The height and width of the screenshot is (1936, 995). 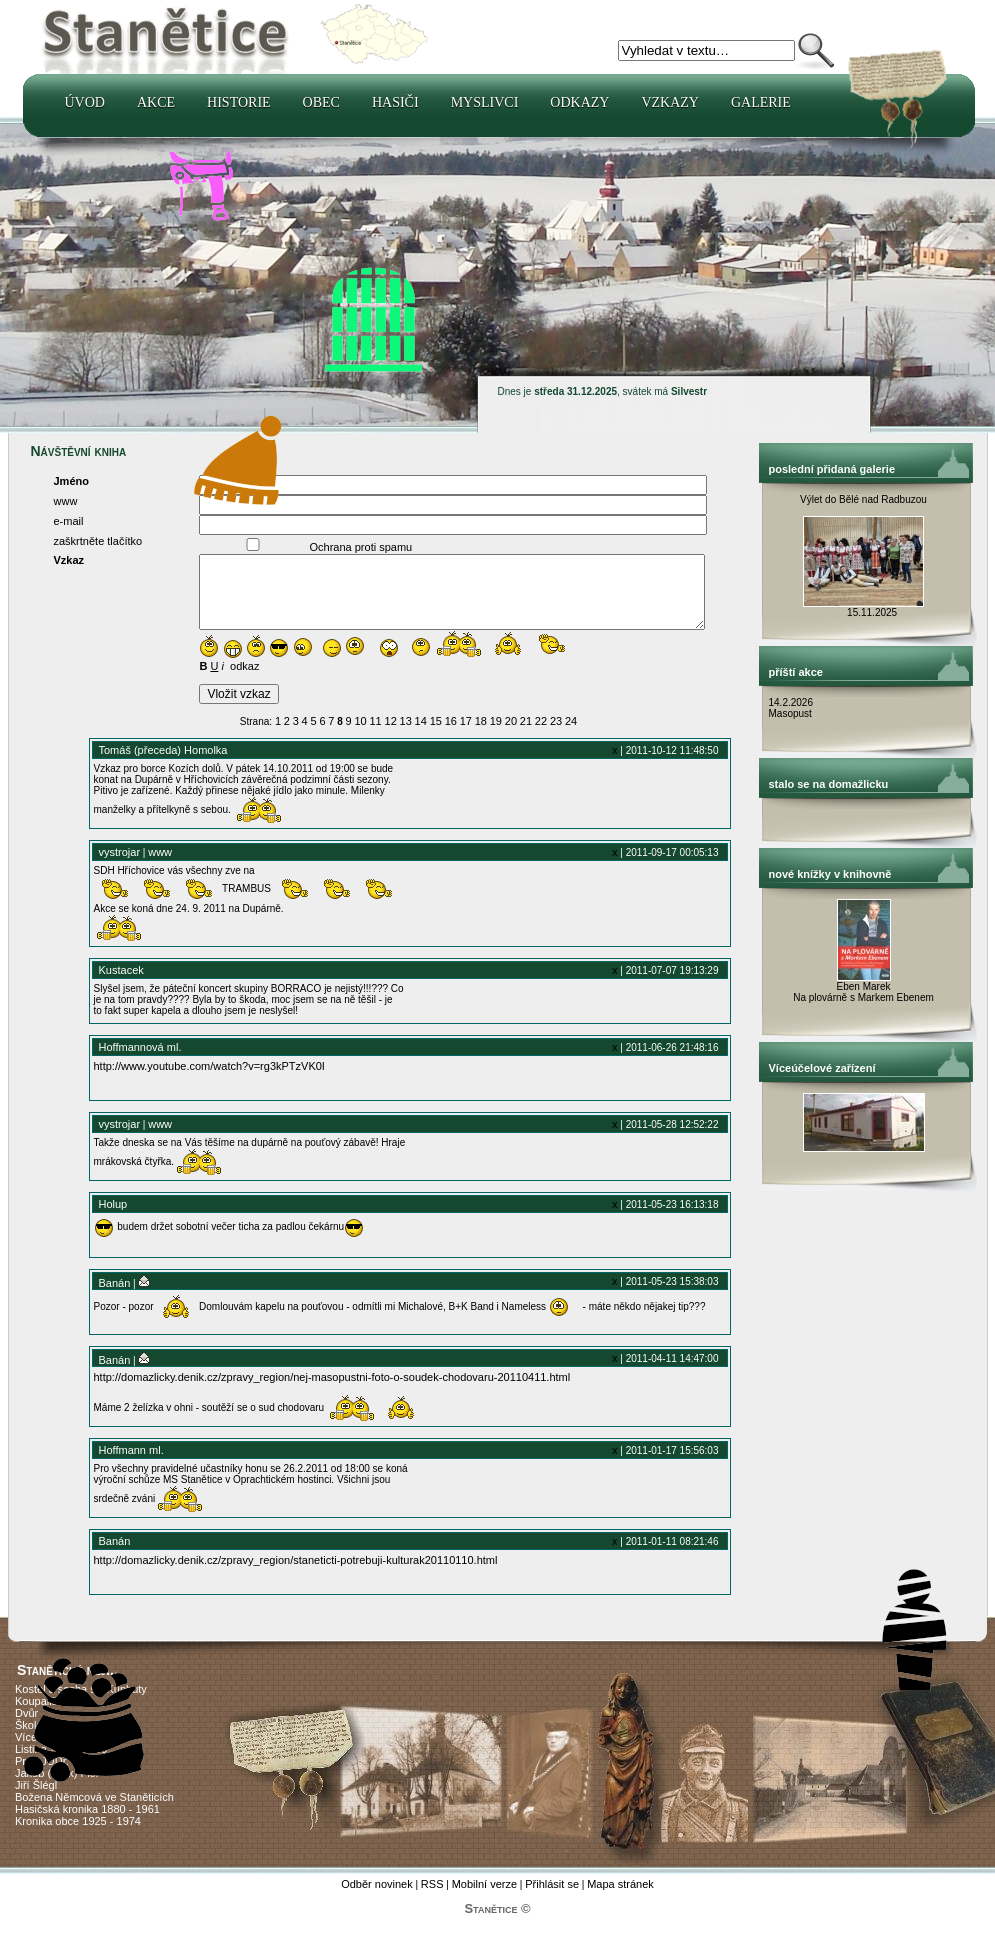 I want to click on winter clothing or cold weather gear category, so click(x=237, y=460).